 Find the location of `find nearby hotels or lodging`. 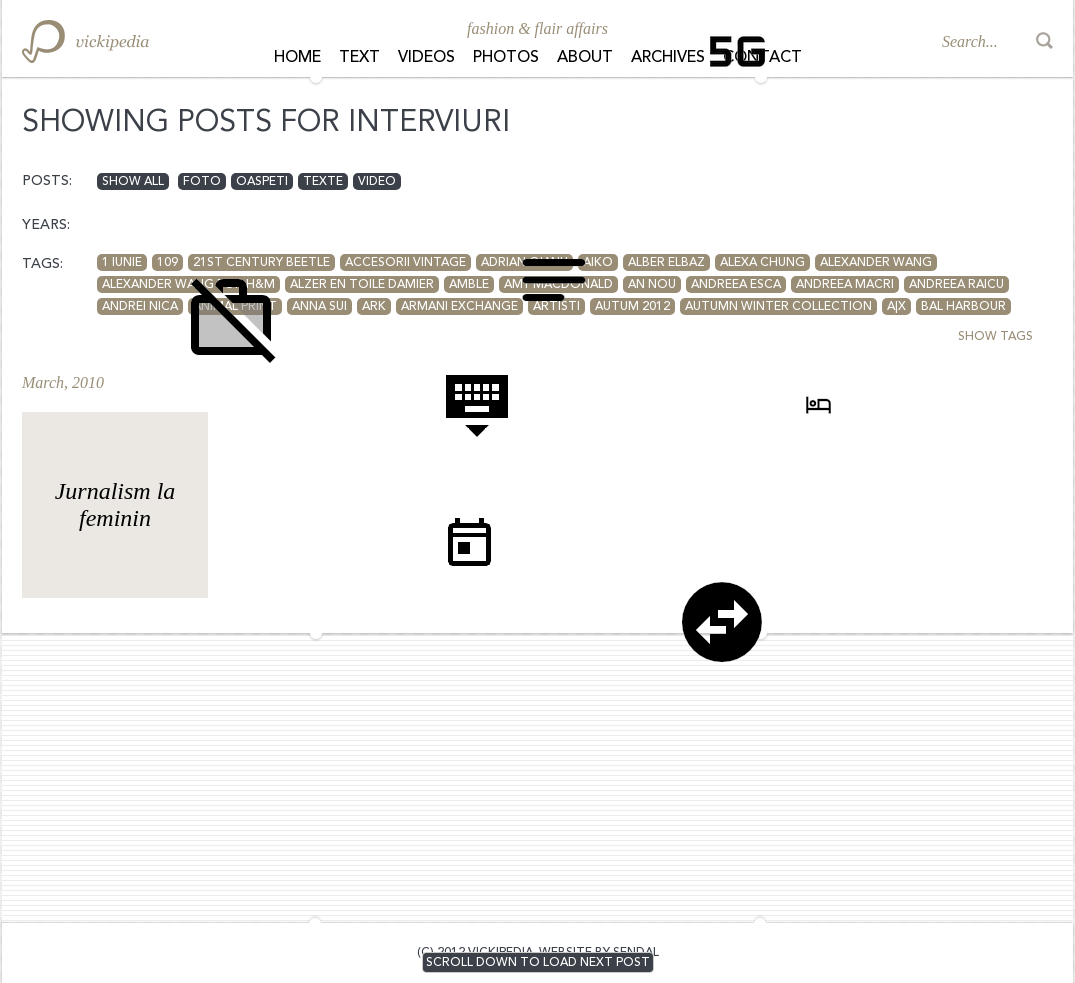

find nearby hotels or lodging is located at coordinates (818, 404).